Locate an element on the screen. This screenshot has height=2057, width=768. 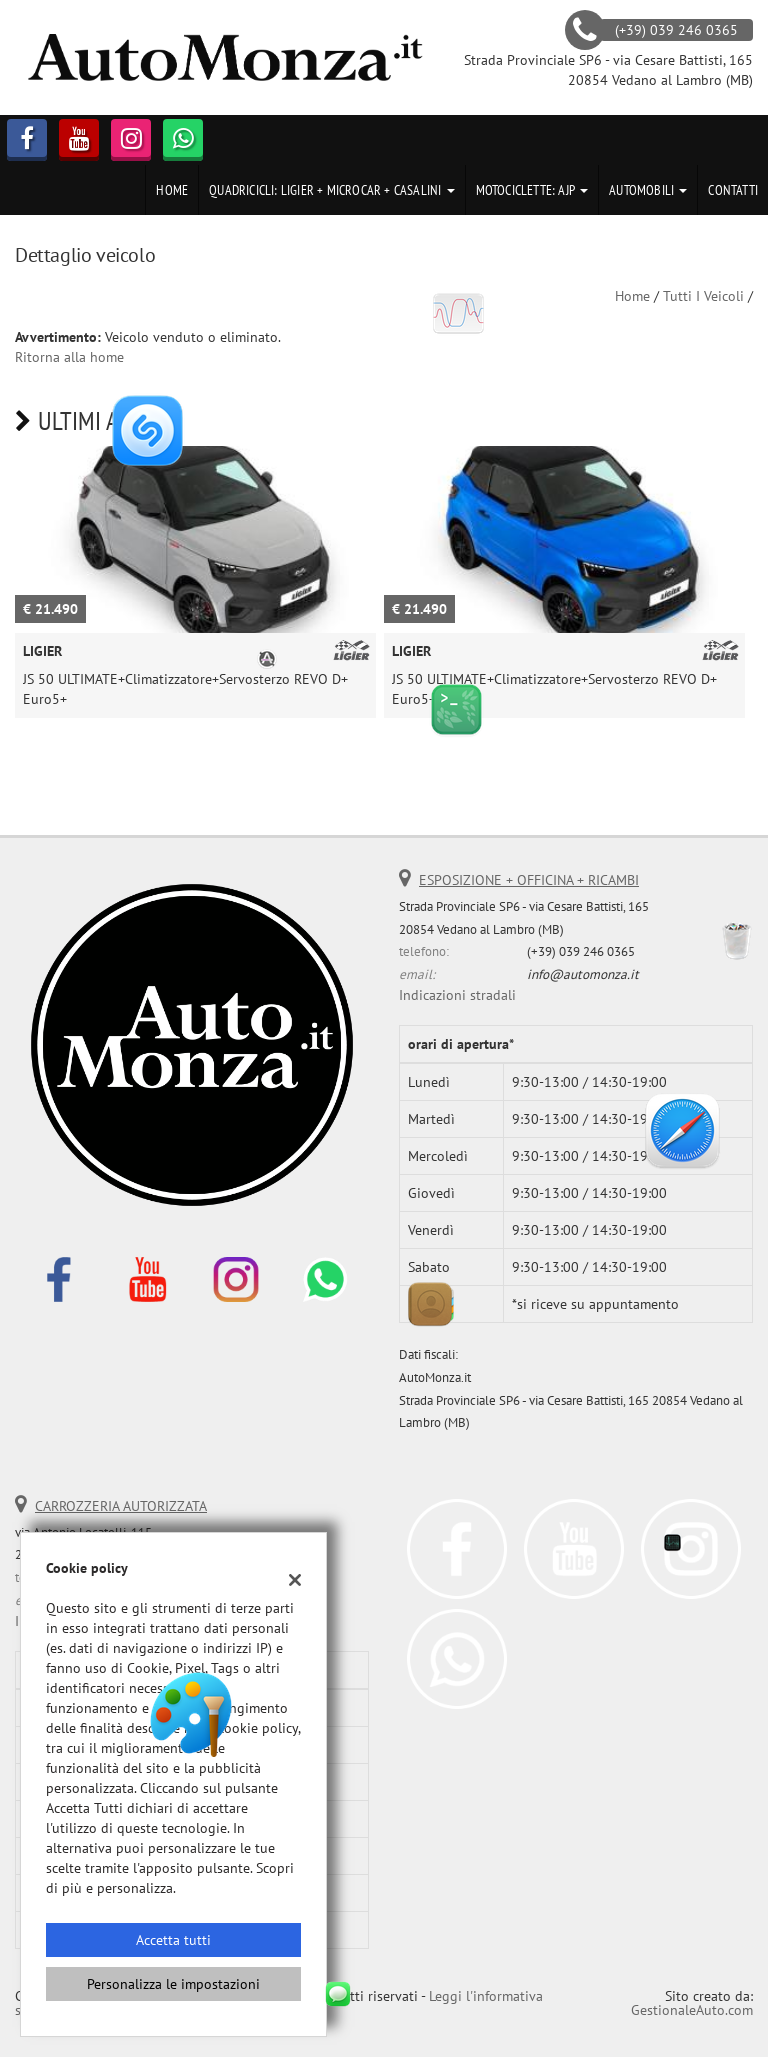
identify a song playing nearby is located at coordinates (147, 430).